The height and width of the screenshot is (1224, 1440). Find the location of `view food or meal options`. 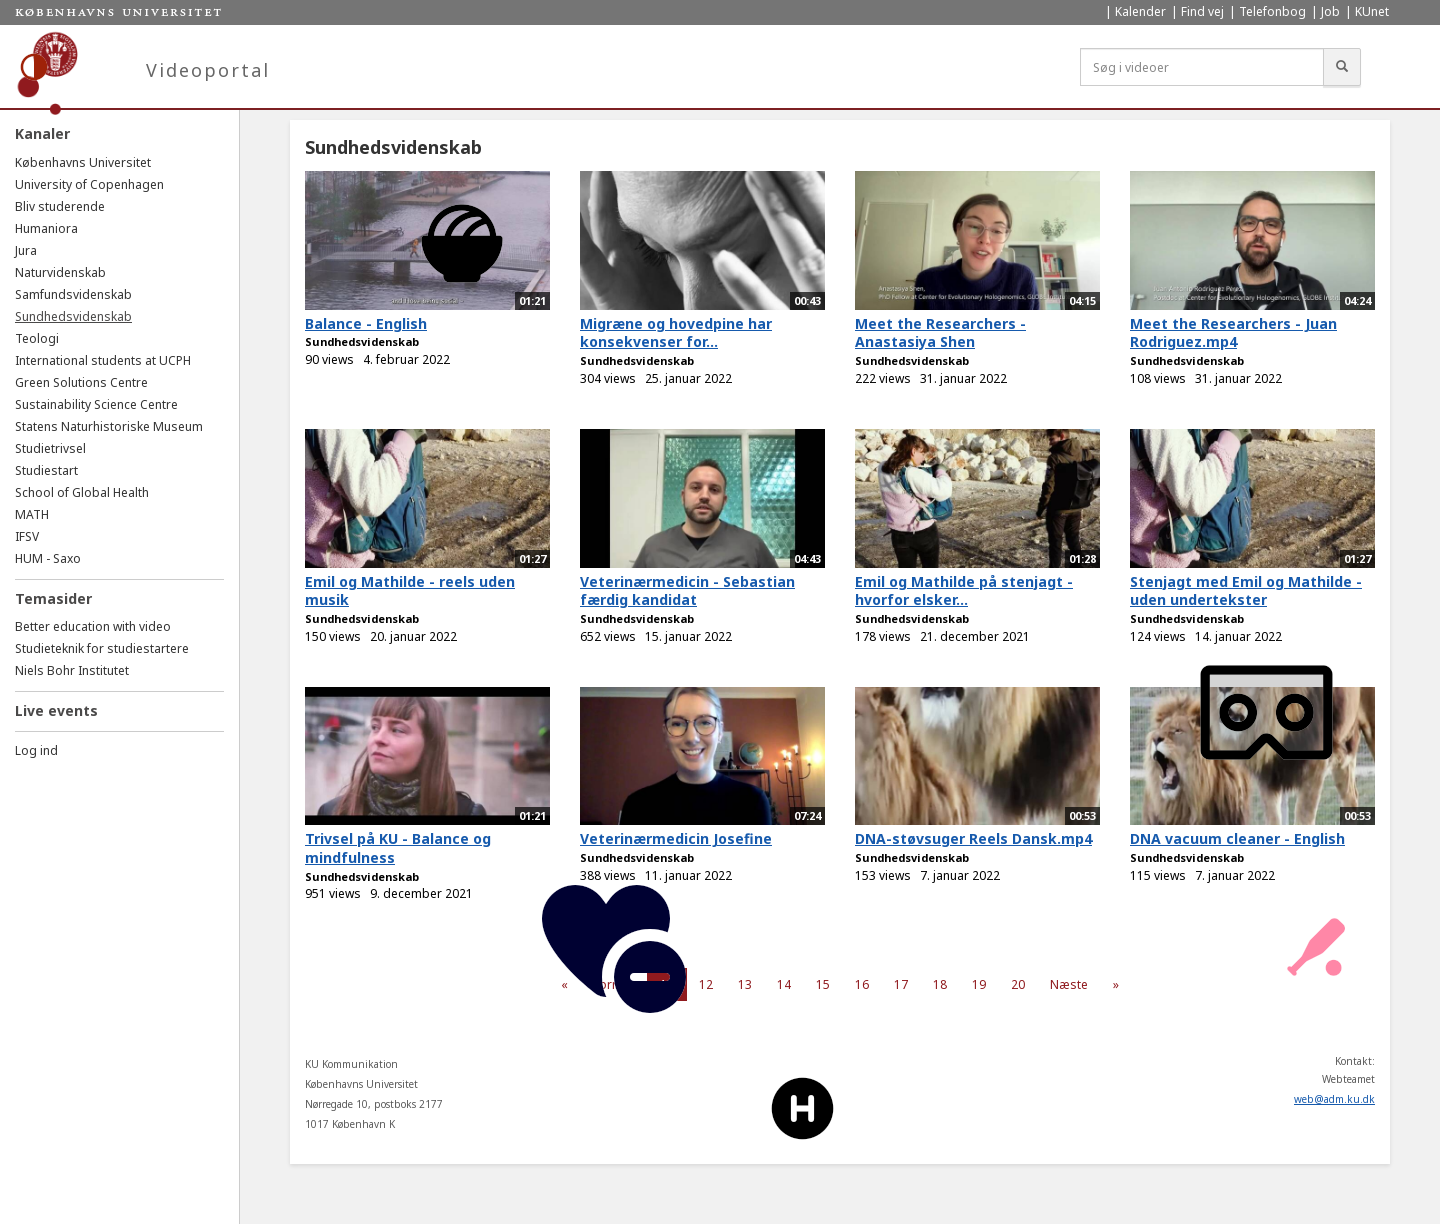

view food or meal options is located at coordinates (462, 245).